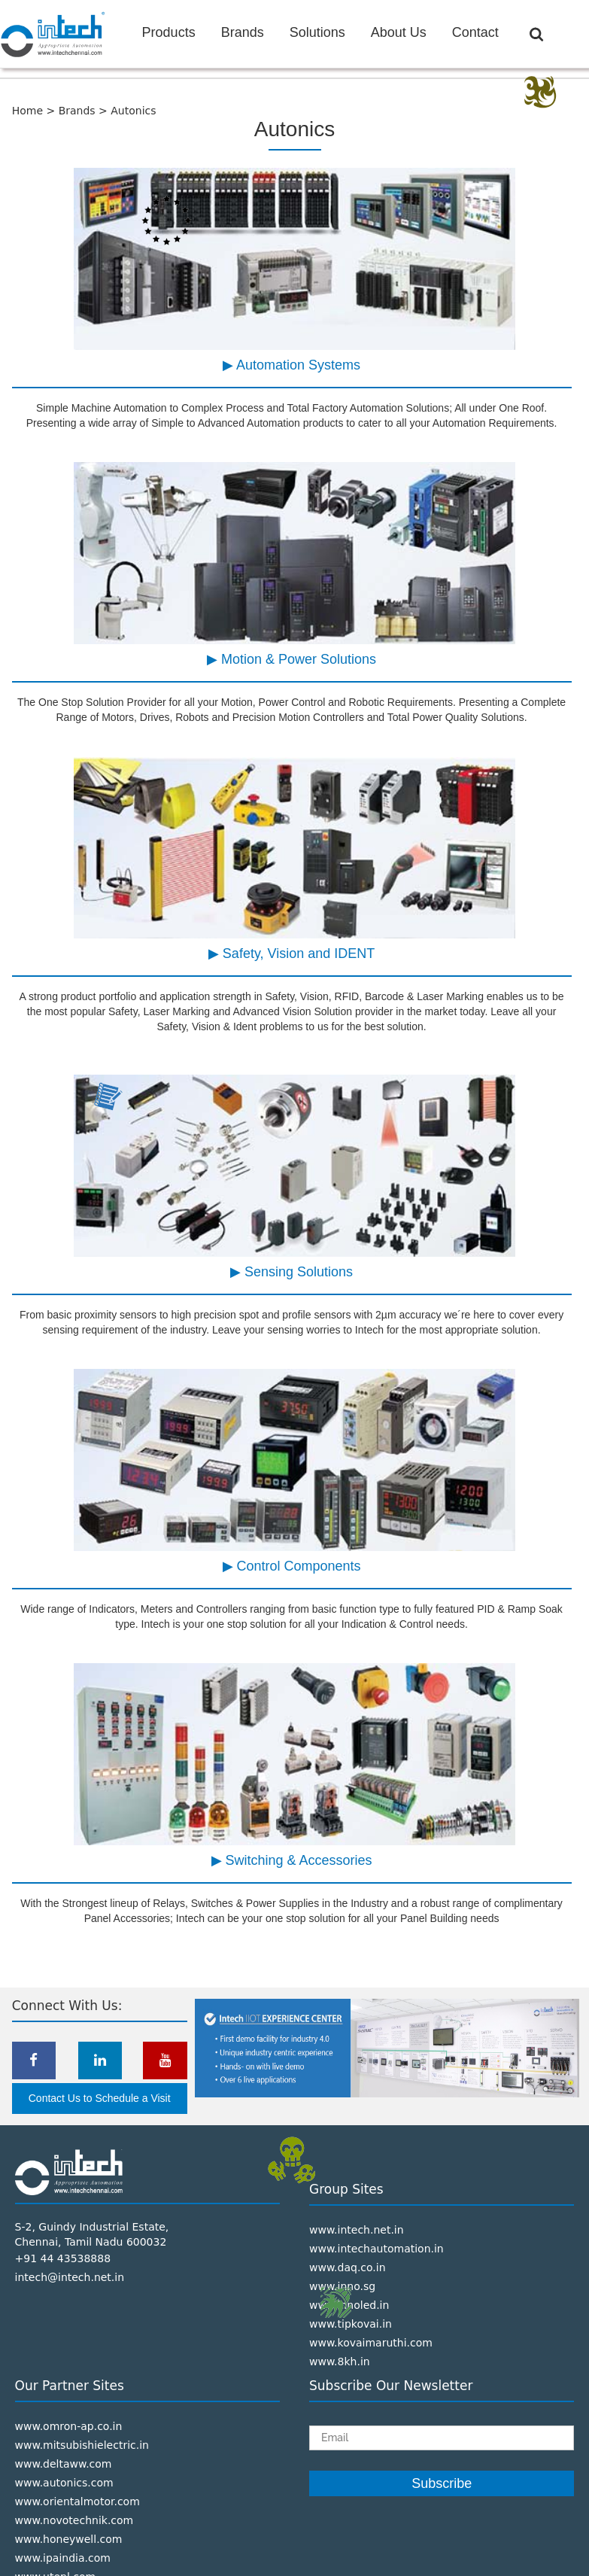 This screenshot has height=2576, width=589. Describe the element at coordinates (108, 1096) in the screenshot. I see `open your notebook or journal` at that location.